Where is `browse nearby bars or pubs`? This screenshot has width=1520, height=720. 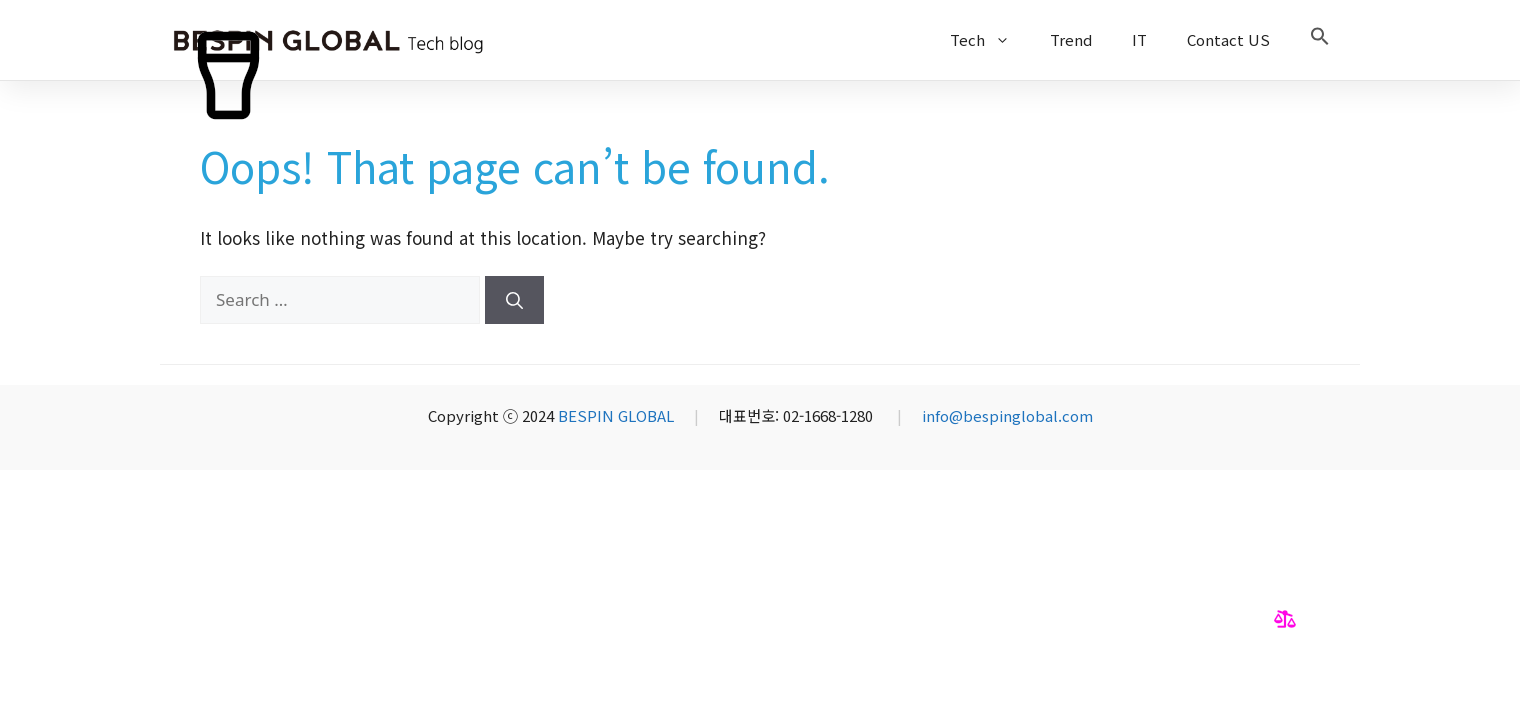
browse nearby bars or pubs is located at coordinates (228, 75).